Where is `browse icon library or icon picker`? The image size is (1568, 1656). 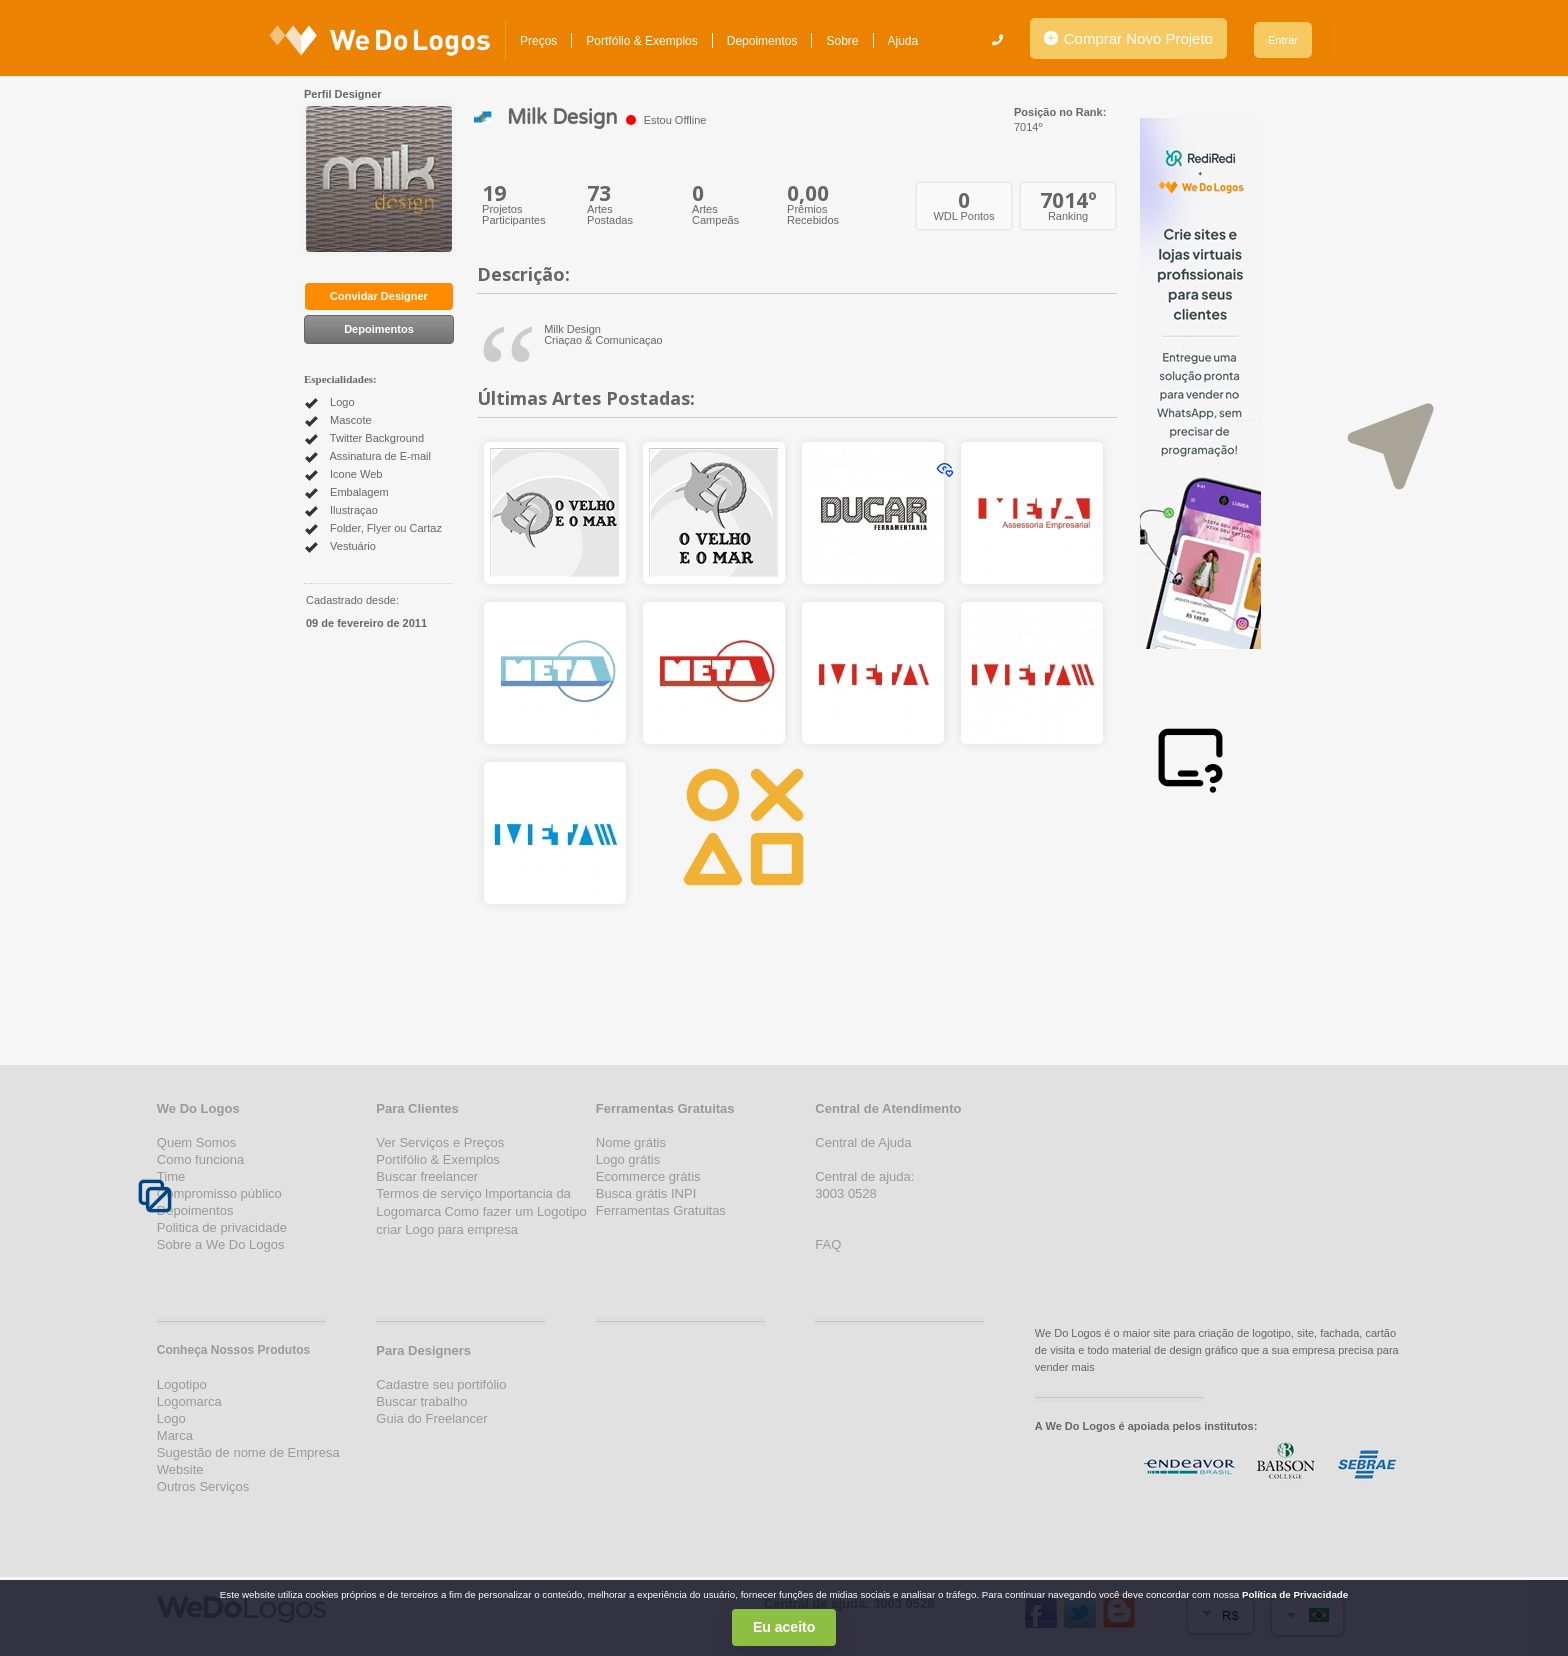
browse icon library or icon picker is located at coordinates (745, 827).